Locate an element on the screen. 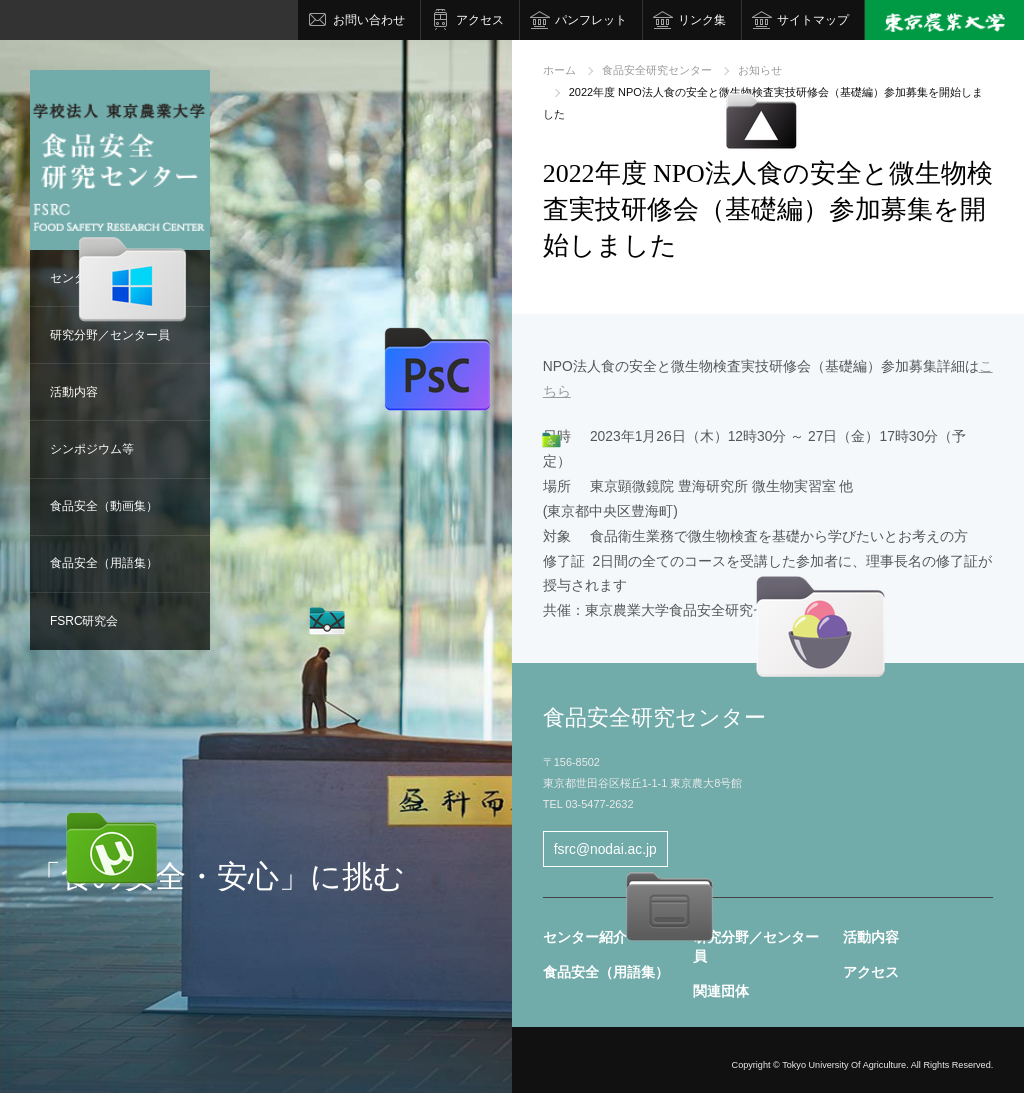  folder containing uTorrent downloads is located at coordinates (111, 850).